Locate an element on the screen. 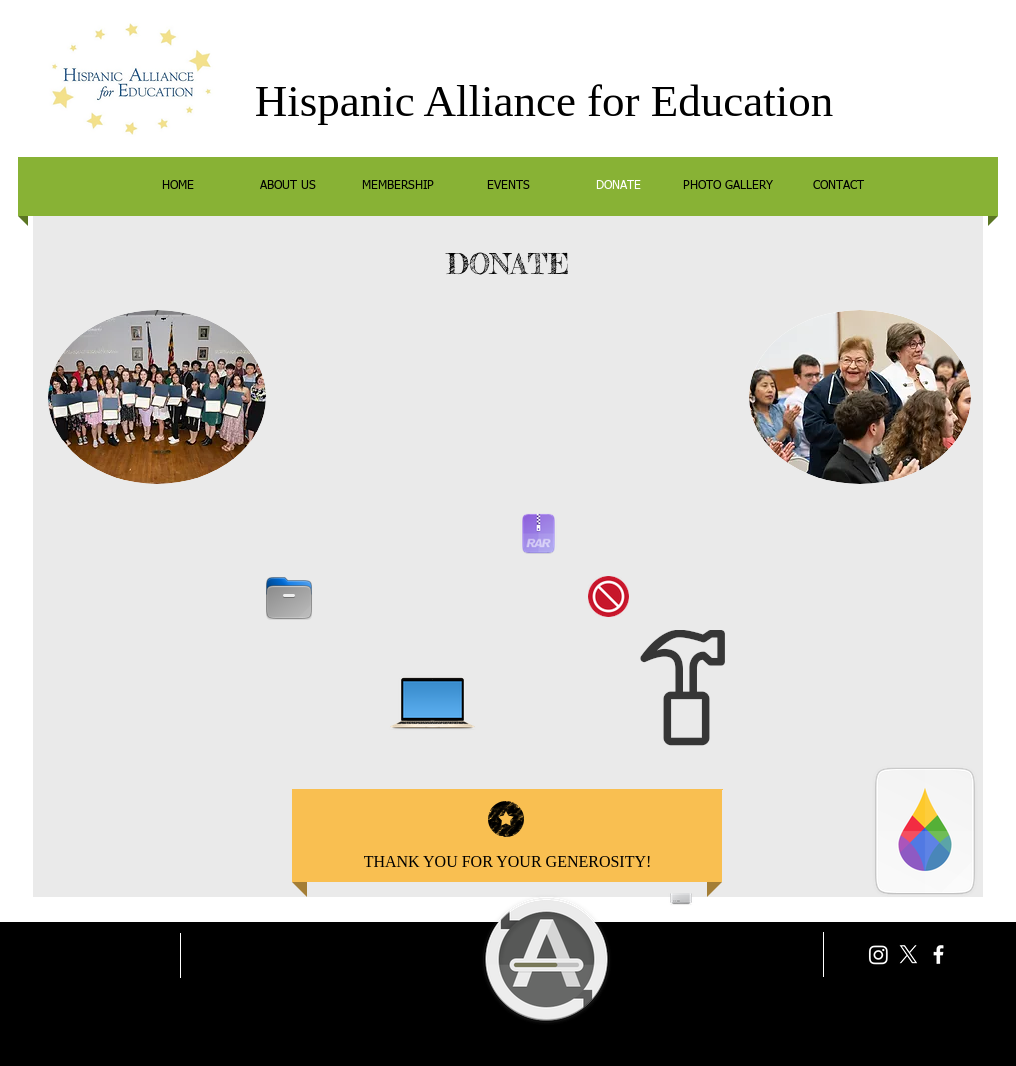 This screenshot has width=1016, height=1066. an ICC color profile file is located at coordinates (925, 831).